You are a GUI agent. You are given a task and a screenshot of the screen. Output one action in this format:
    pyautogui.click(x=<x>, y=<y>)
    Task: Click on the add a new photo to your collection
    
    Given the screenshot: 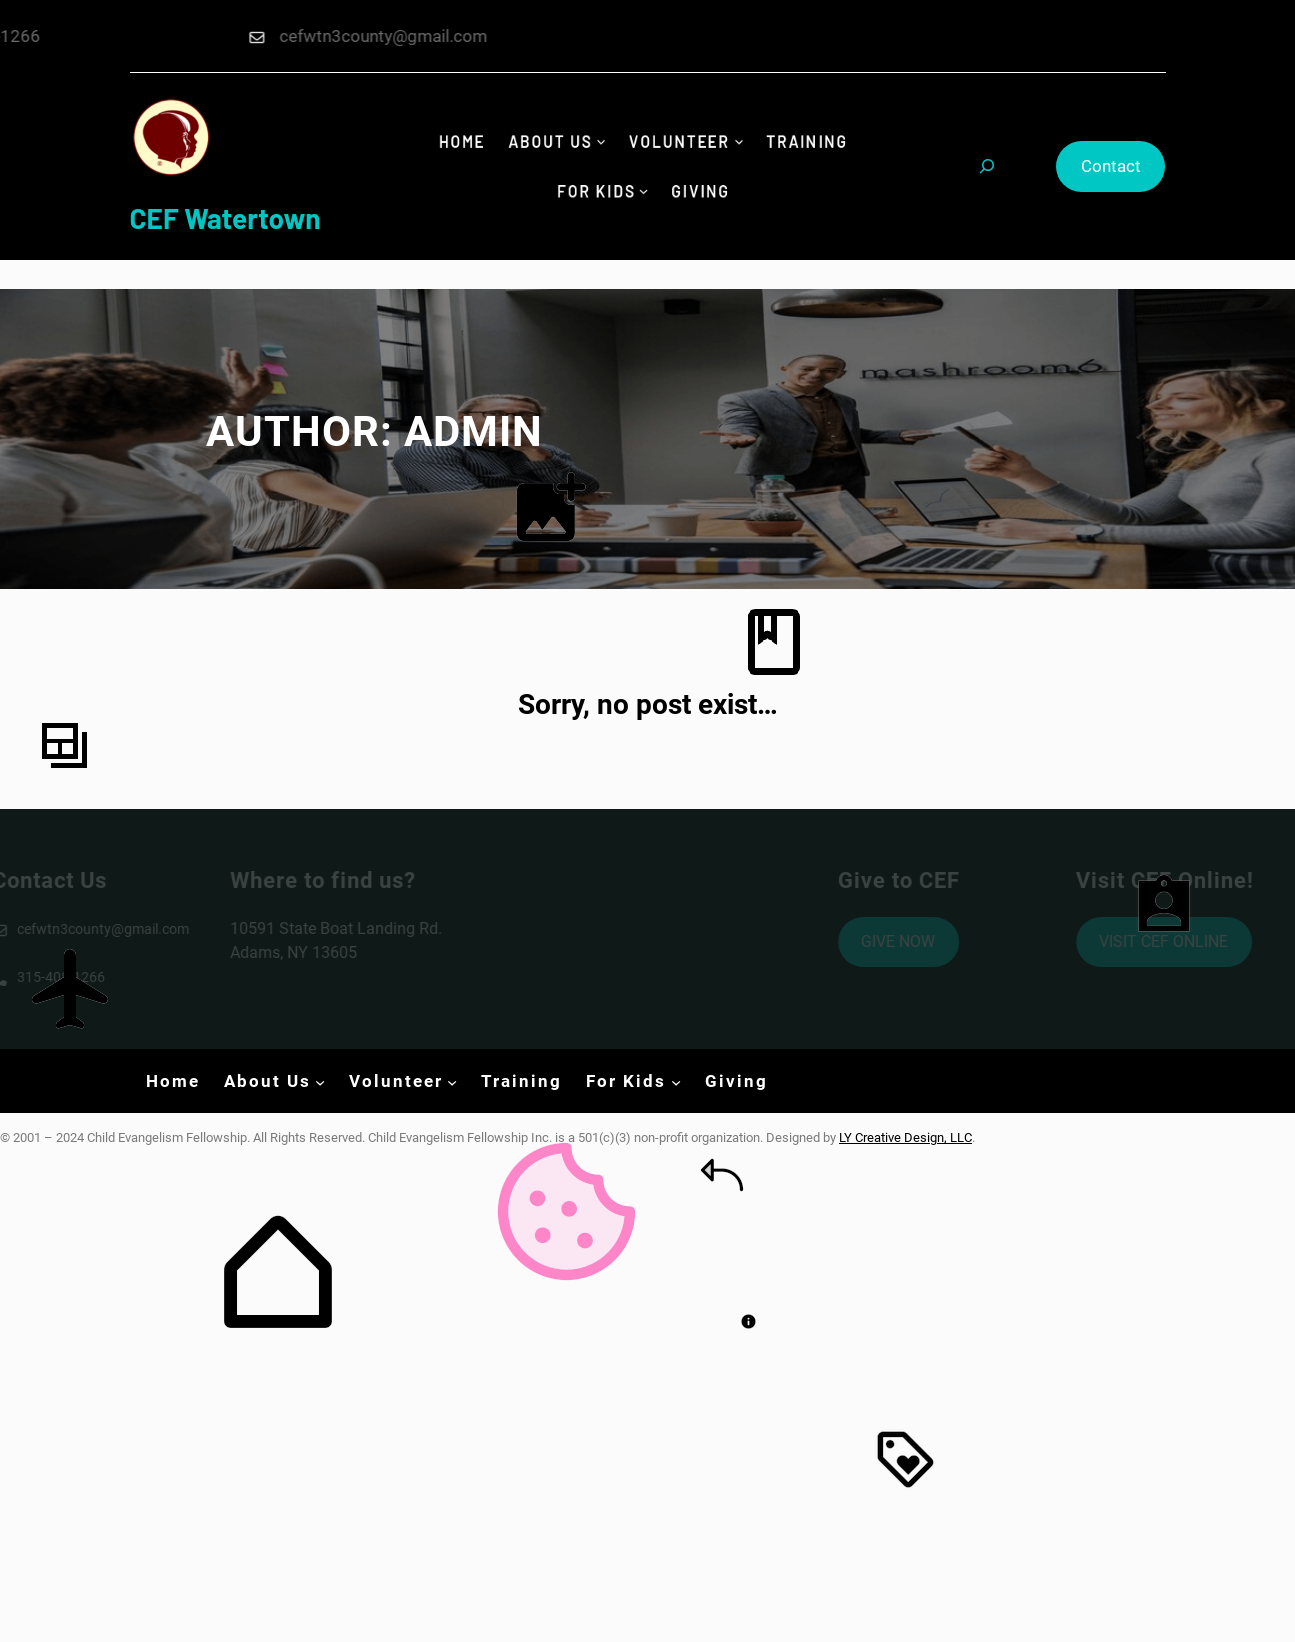 What is the action you would take?
    pyautogui.click(x=549, y=508)
    